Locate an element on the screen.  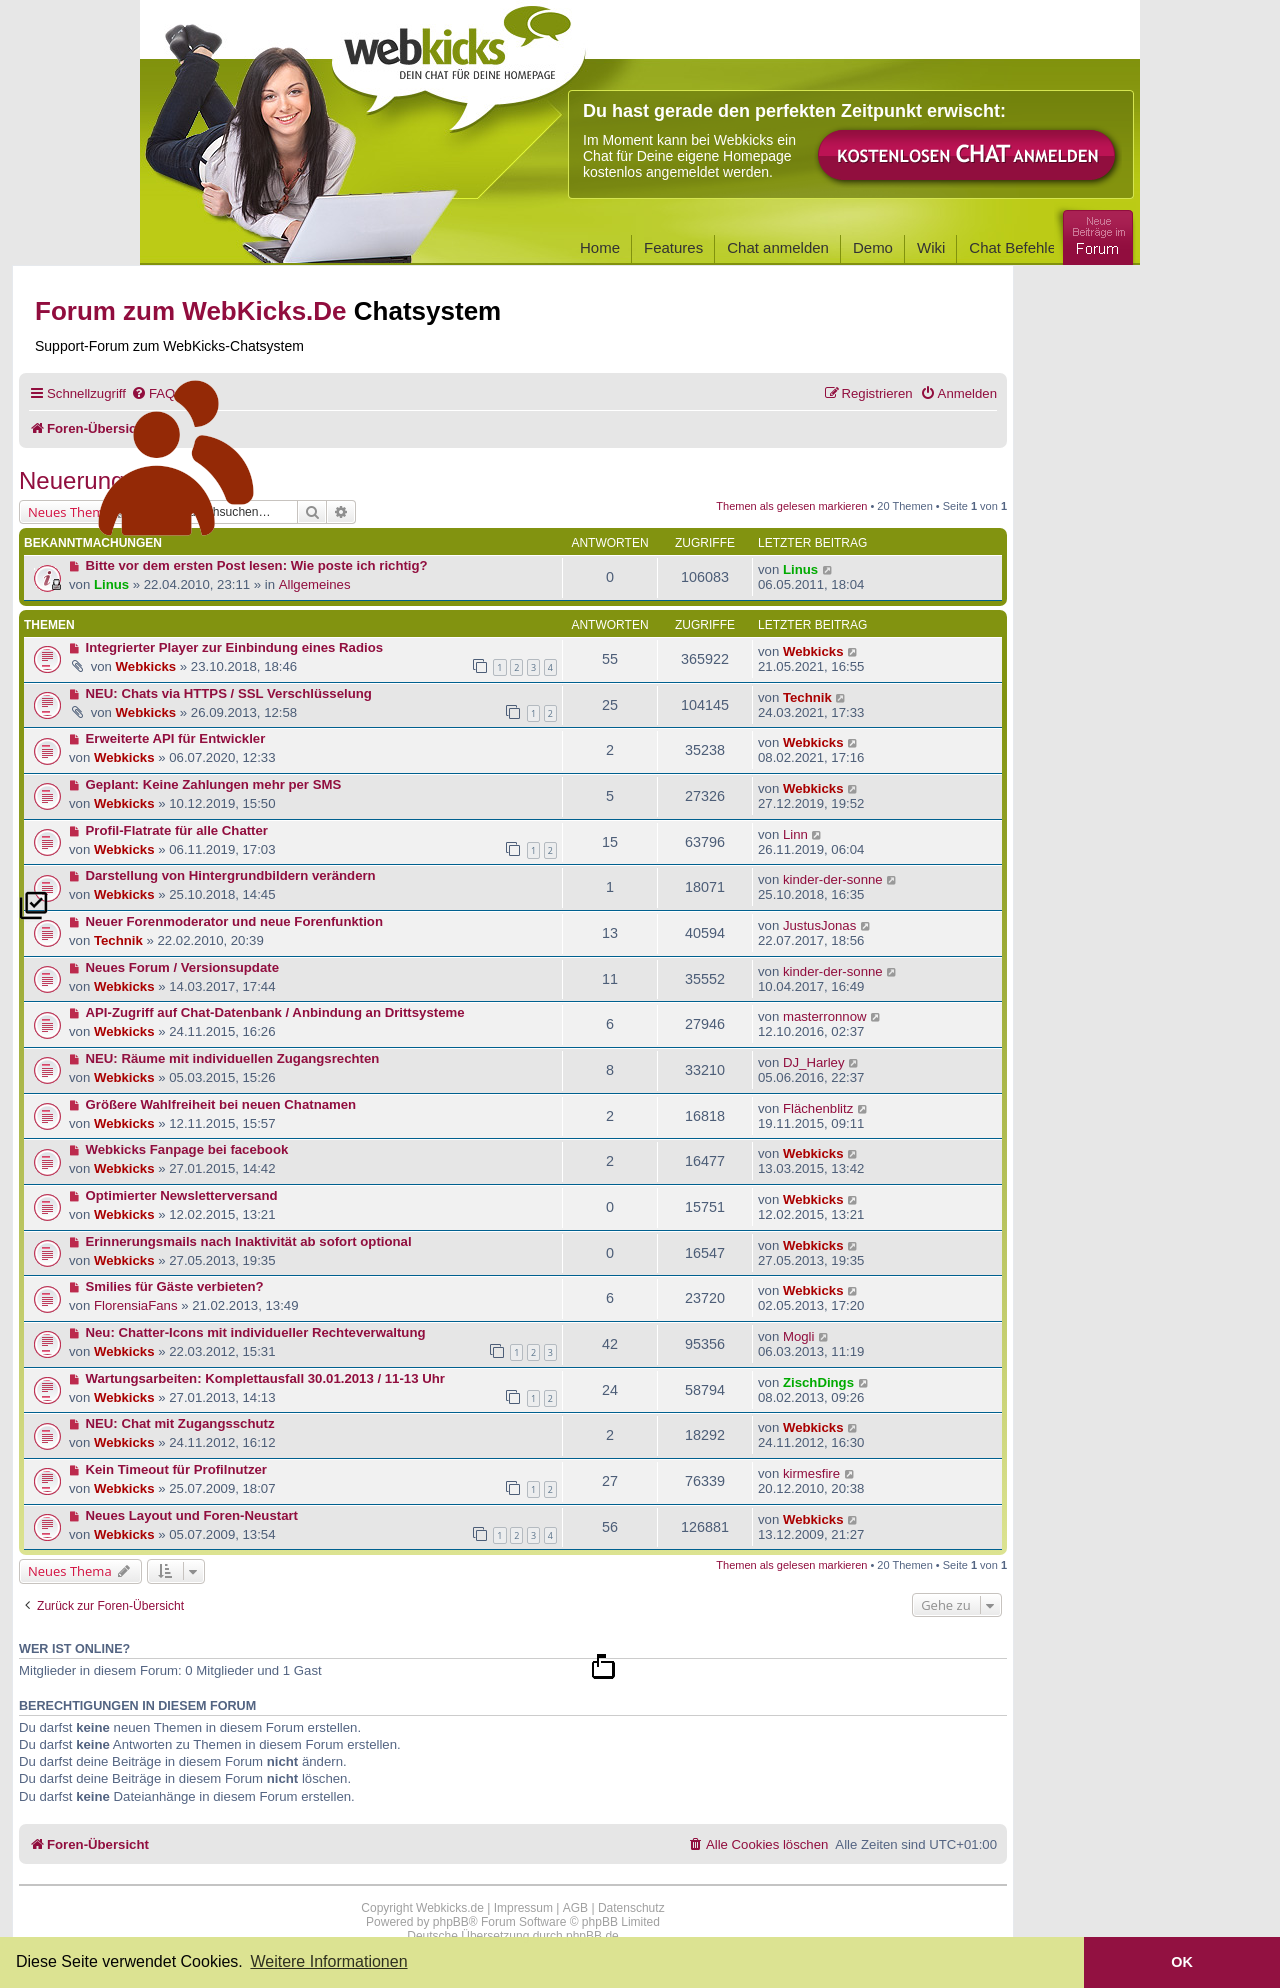
item successfully added to library is located at coordinates (33, 905).